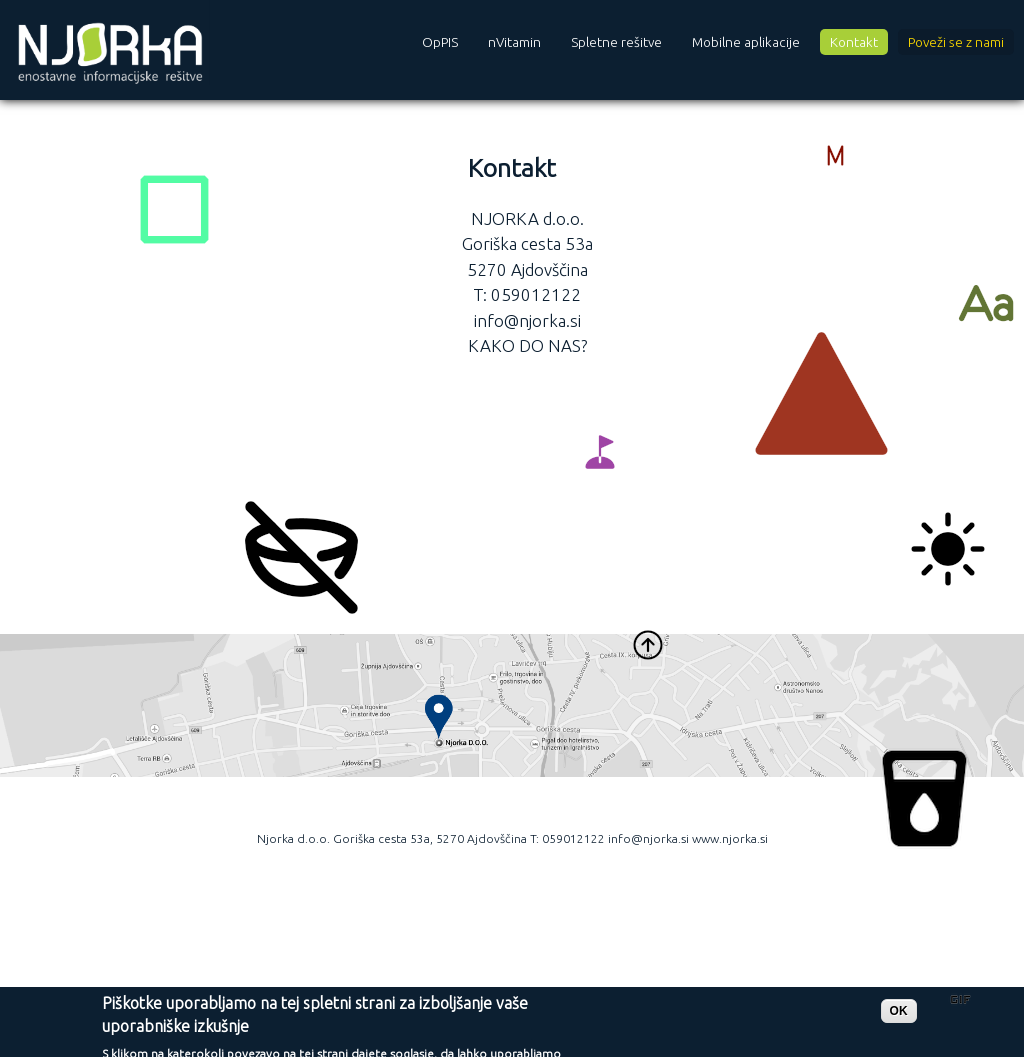  What do you see at coordinates (301, 557) in the screenshot?
I see `3D rendering or hemisphere view disabled` at bounding box center [301, 557].